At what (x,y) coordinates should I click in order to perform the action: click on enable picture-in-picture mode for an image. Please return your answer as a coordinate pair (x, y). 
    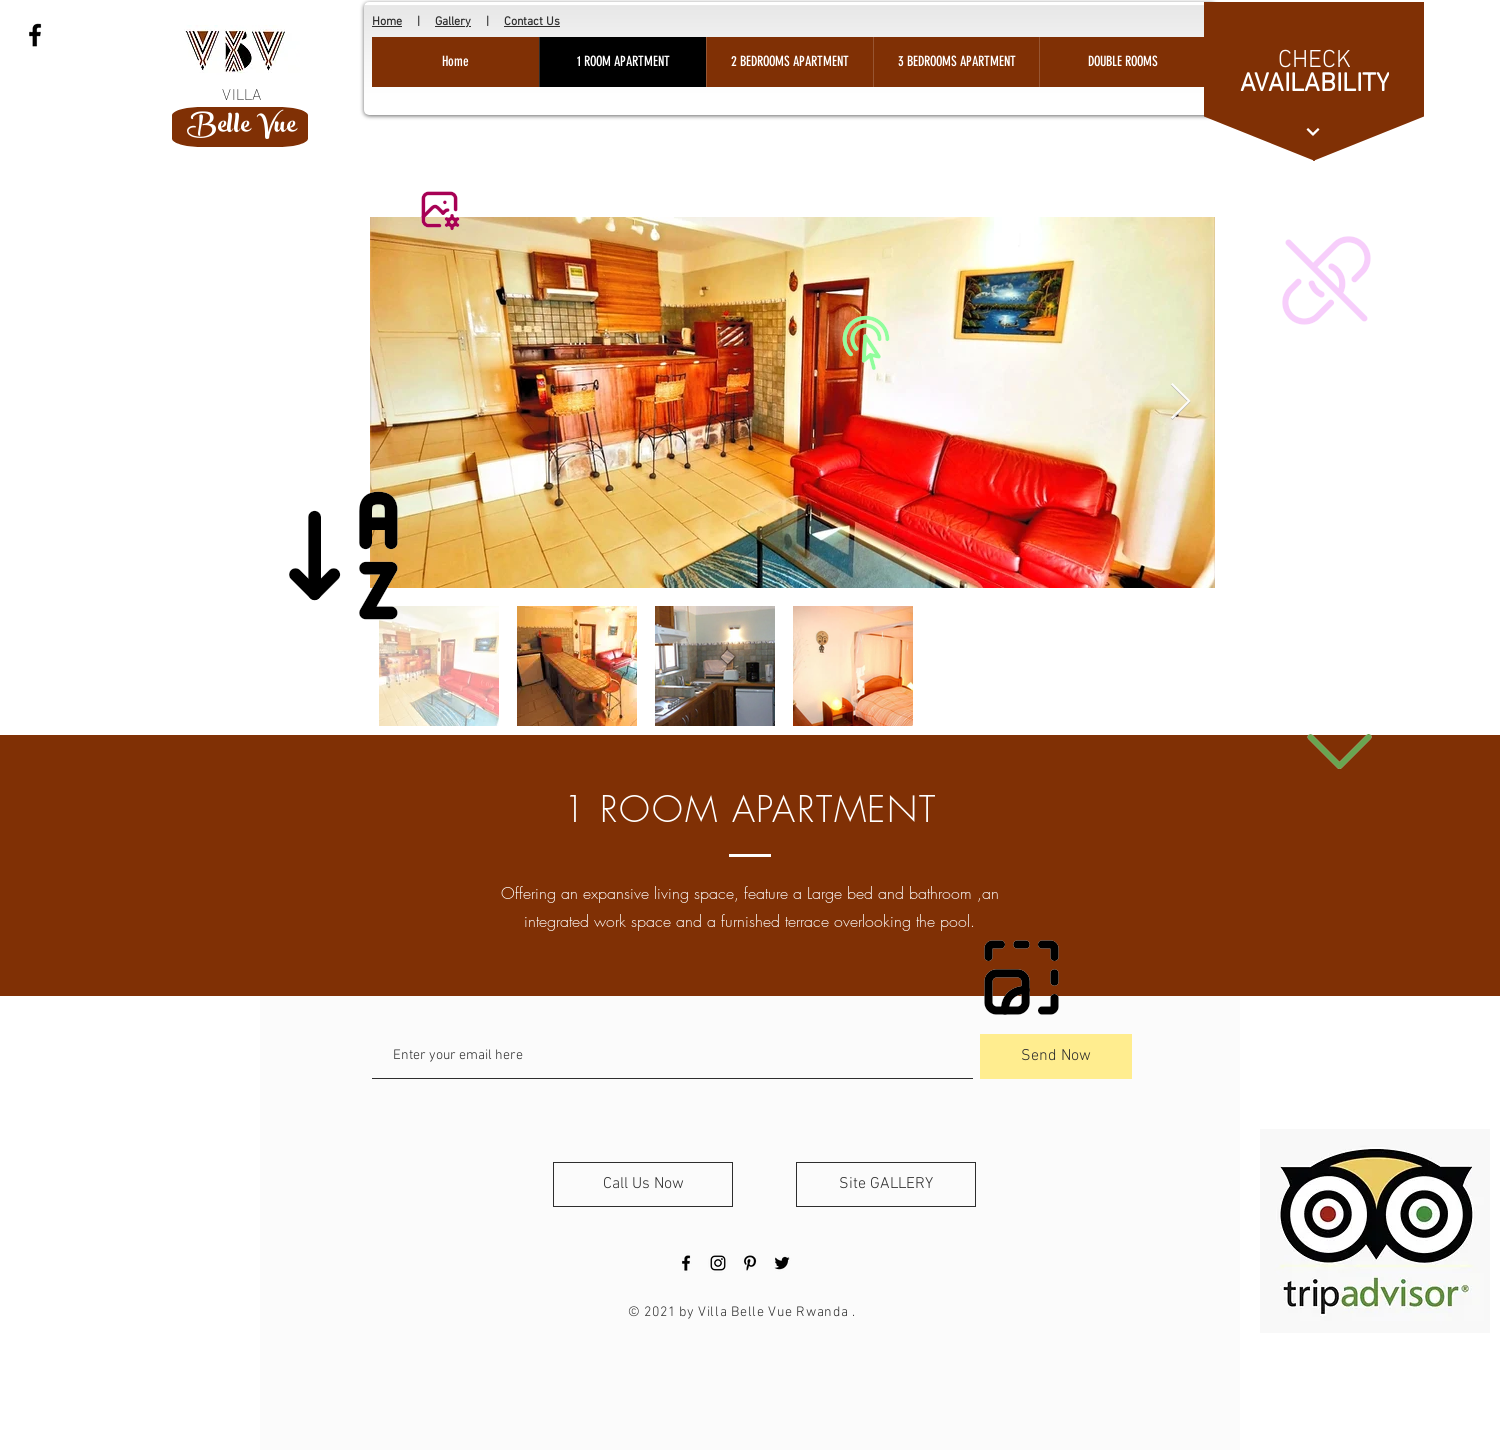
    Looking at the image, I should click on (1021, 977).